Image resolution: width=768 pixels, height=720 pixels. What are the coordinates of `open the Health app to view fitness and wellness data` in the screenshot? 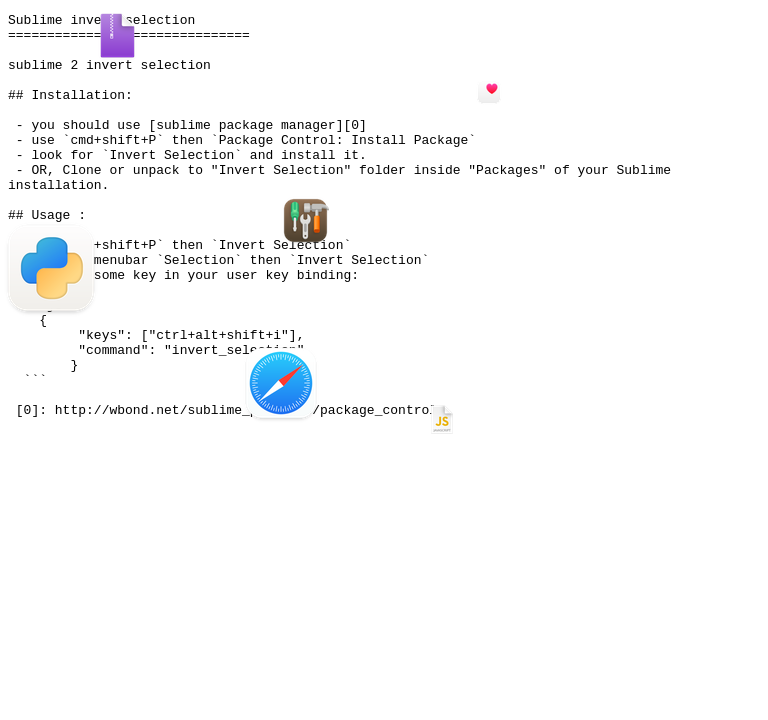 It's located at (489, 92).